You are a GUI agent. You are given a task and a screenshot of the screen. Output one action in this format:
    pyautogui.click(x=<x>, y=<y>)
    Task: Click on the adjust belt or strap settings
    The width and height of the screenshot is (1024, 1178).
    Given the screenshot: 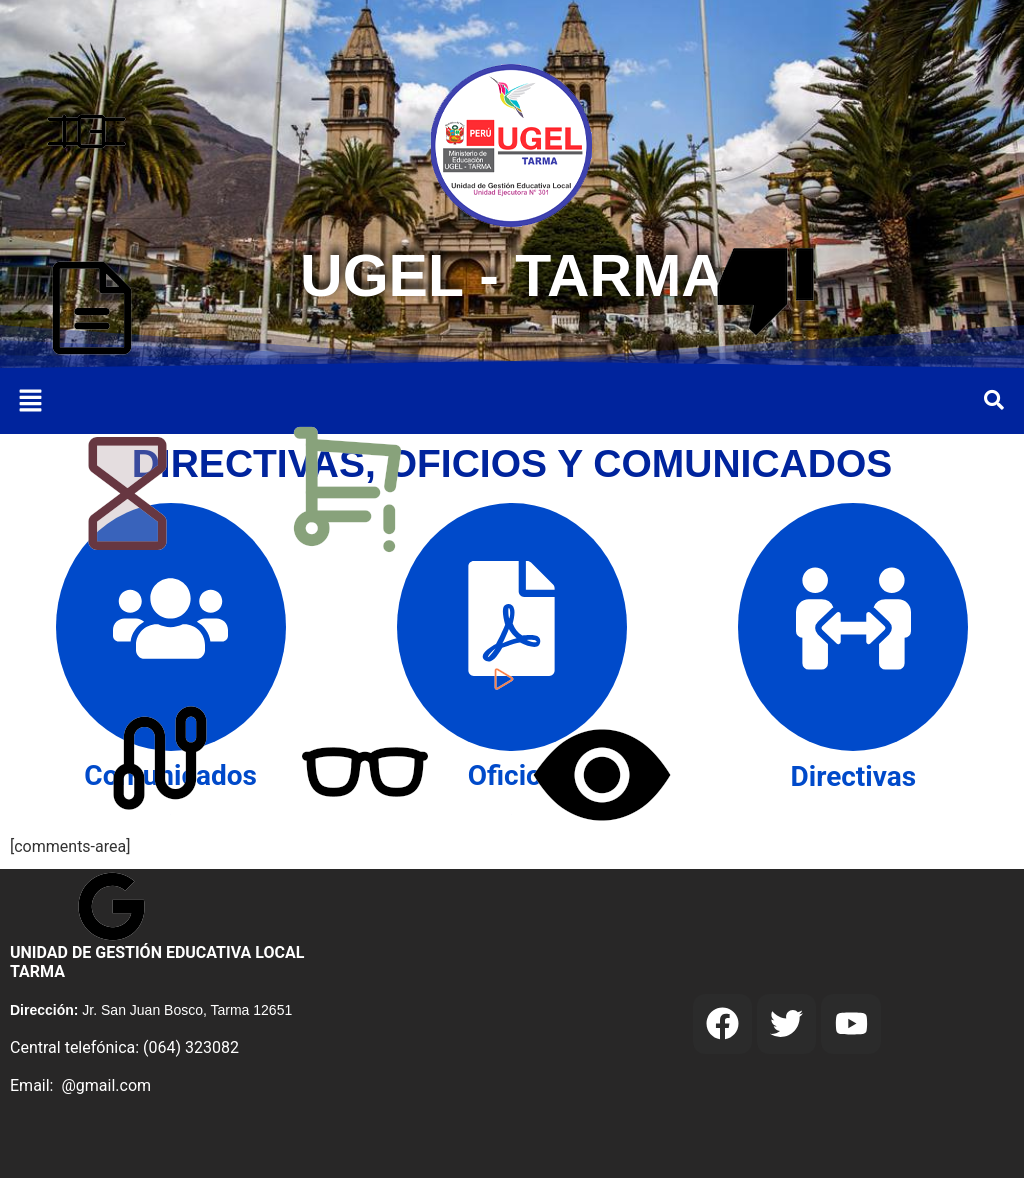 What is the action you would take?
    pyautogui.click(x=86, y=131)
    